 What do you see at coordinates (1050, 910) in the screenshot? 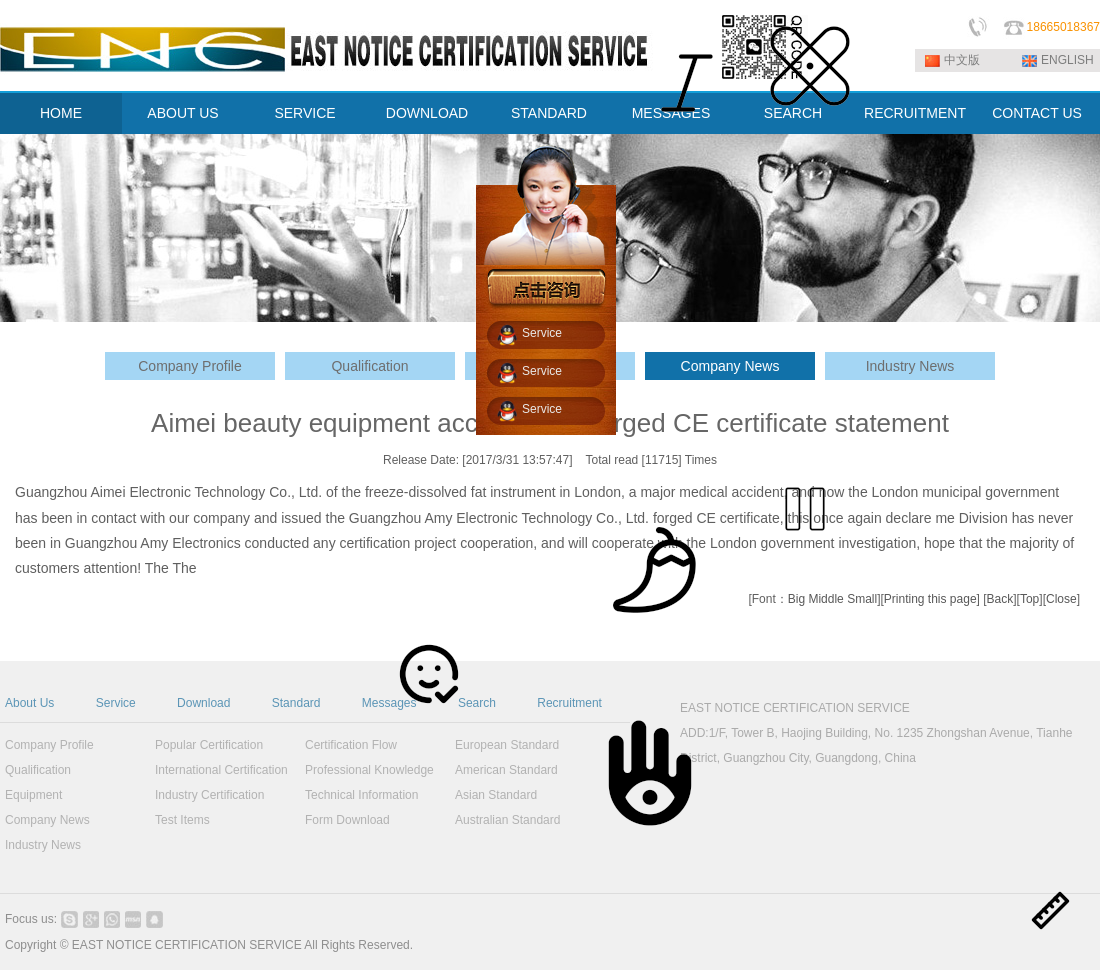
I see `access measurement tools` at bounding box center [1050, 910].